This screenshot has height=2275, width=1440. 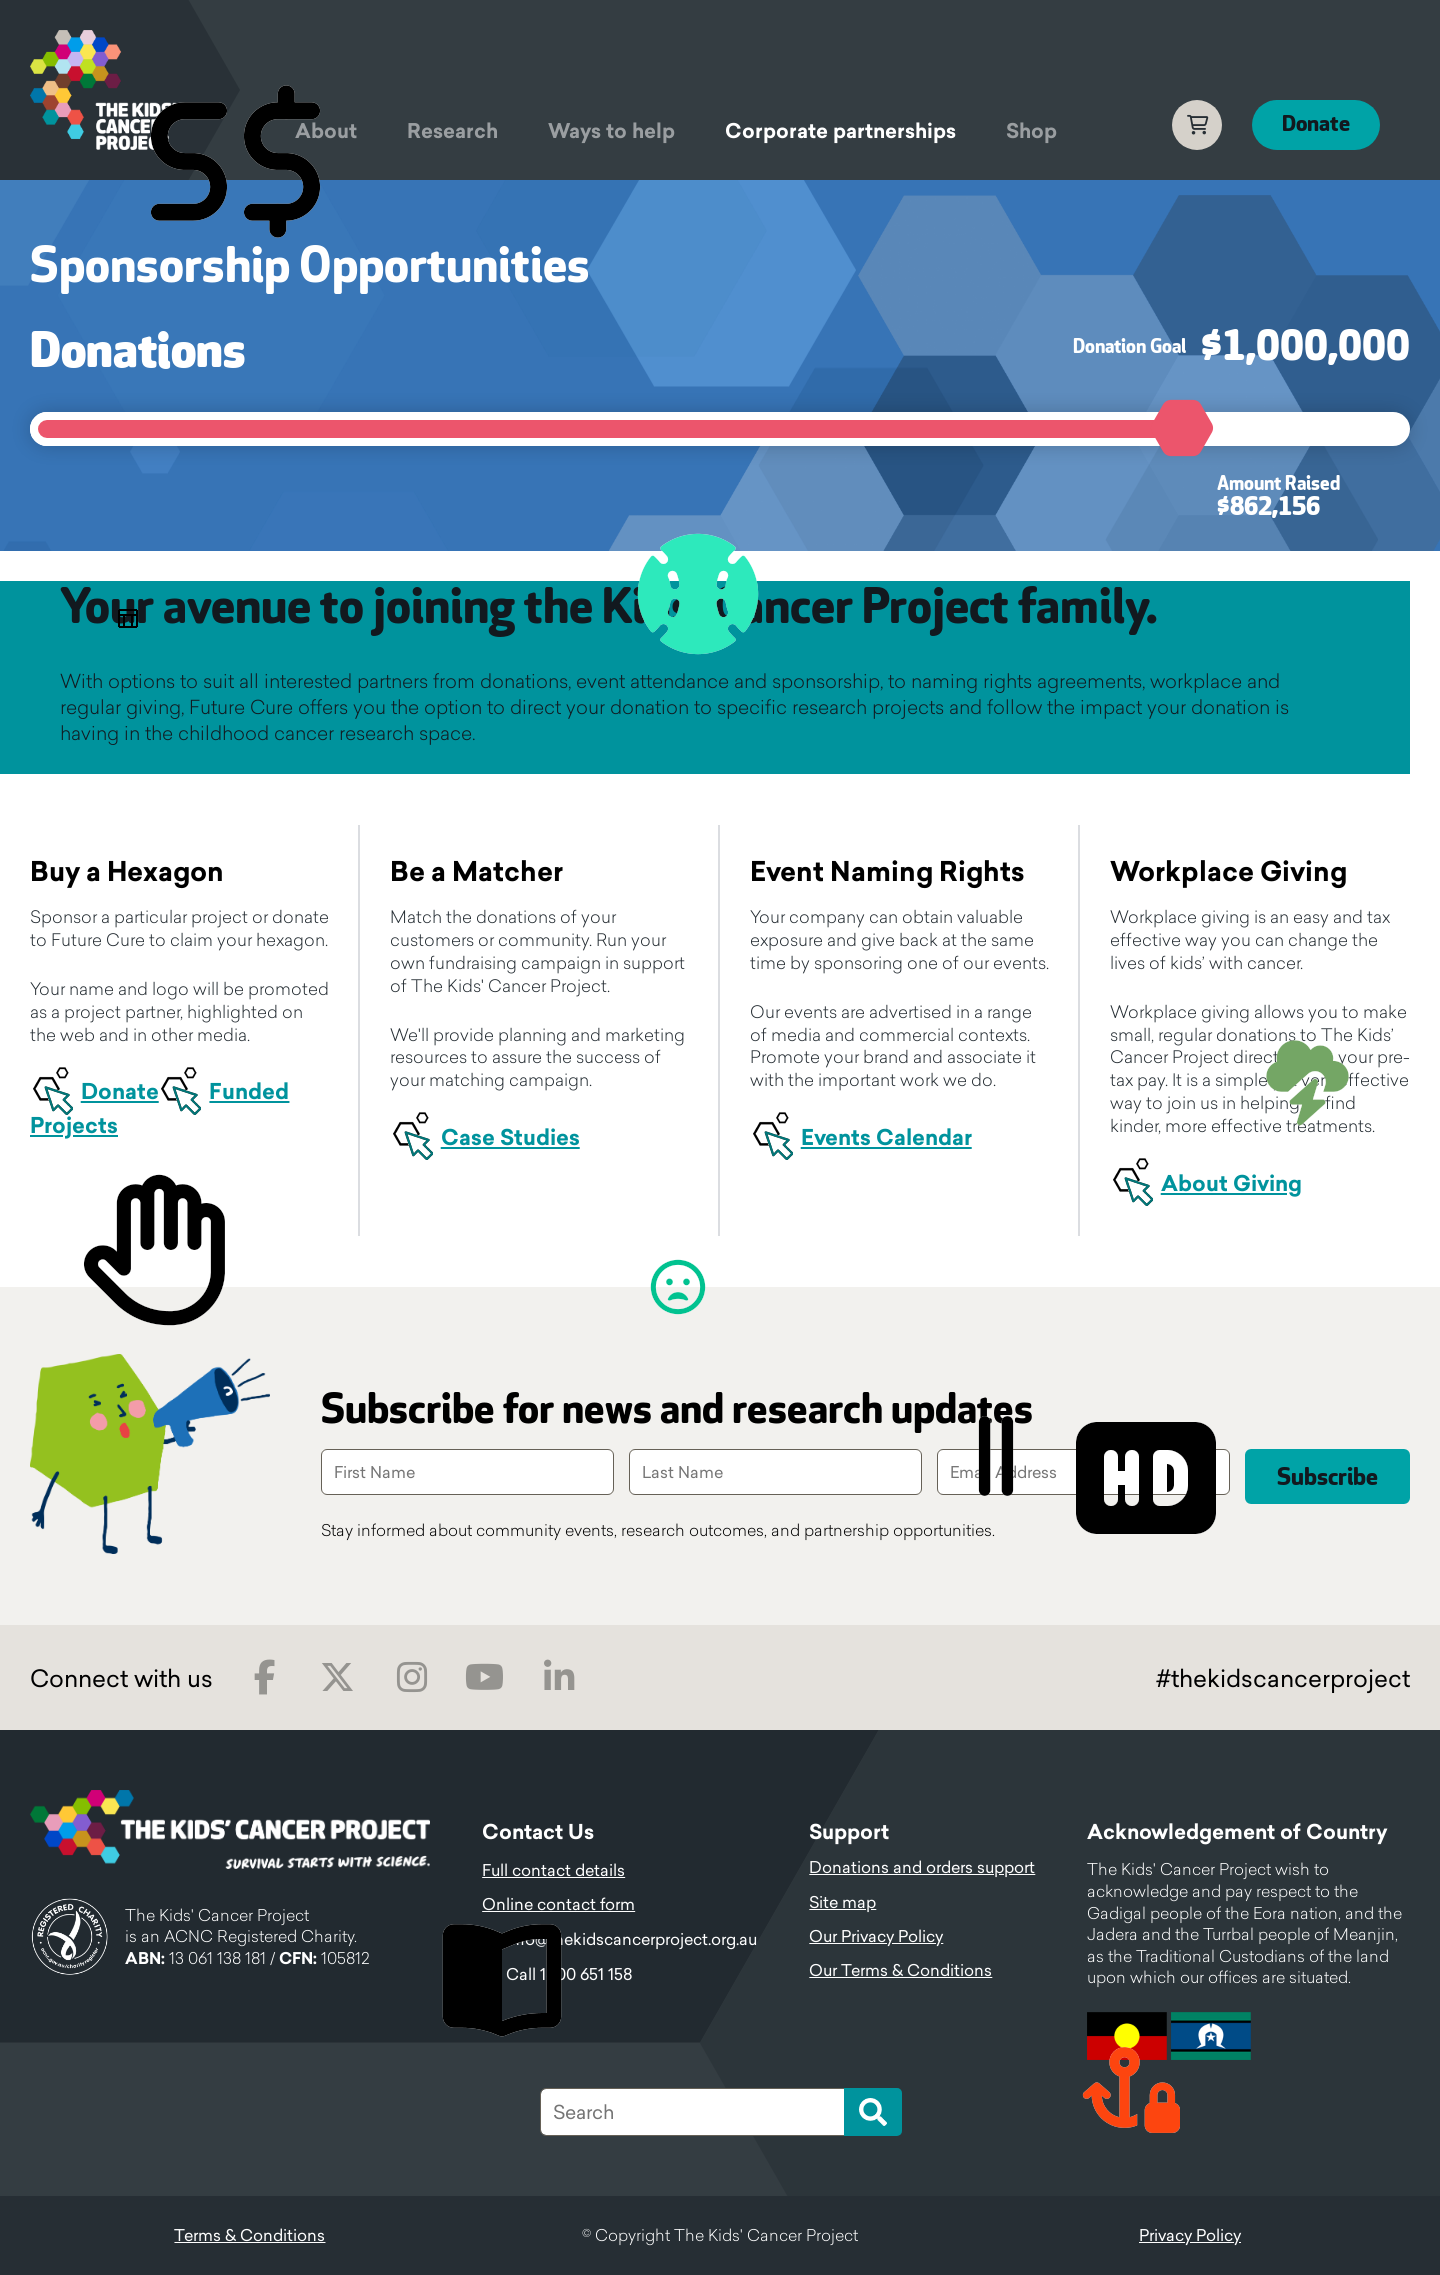 I want to click on view data in table format, so click(x=127, y=618).